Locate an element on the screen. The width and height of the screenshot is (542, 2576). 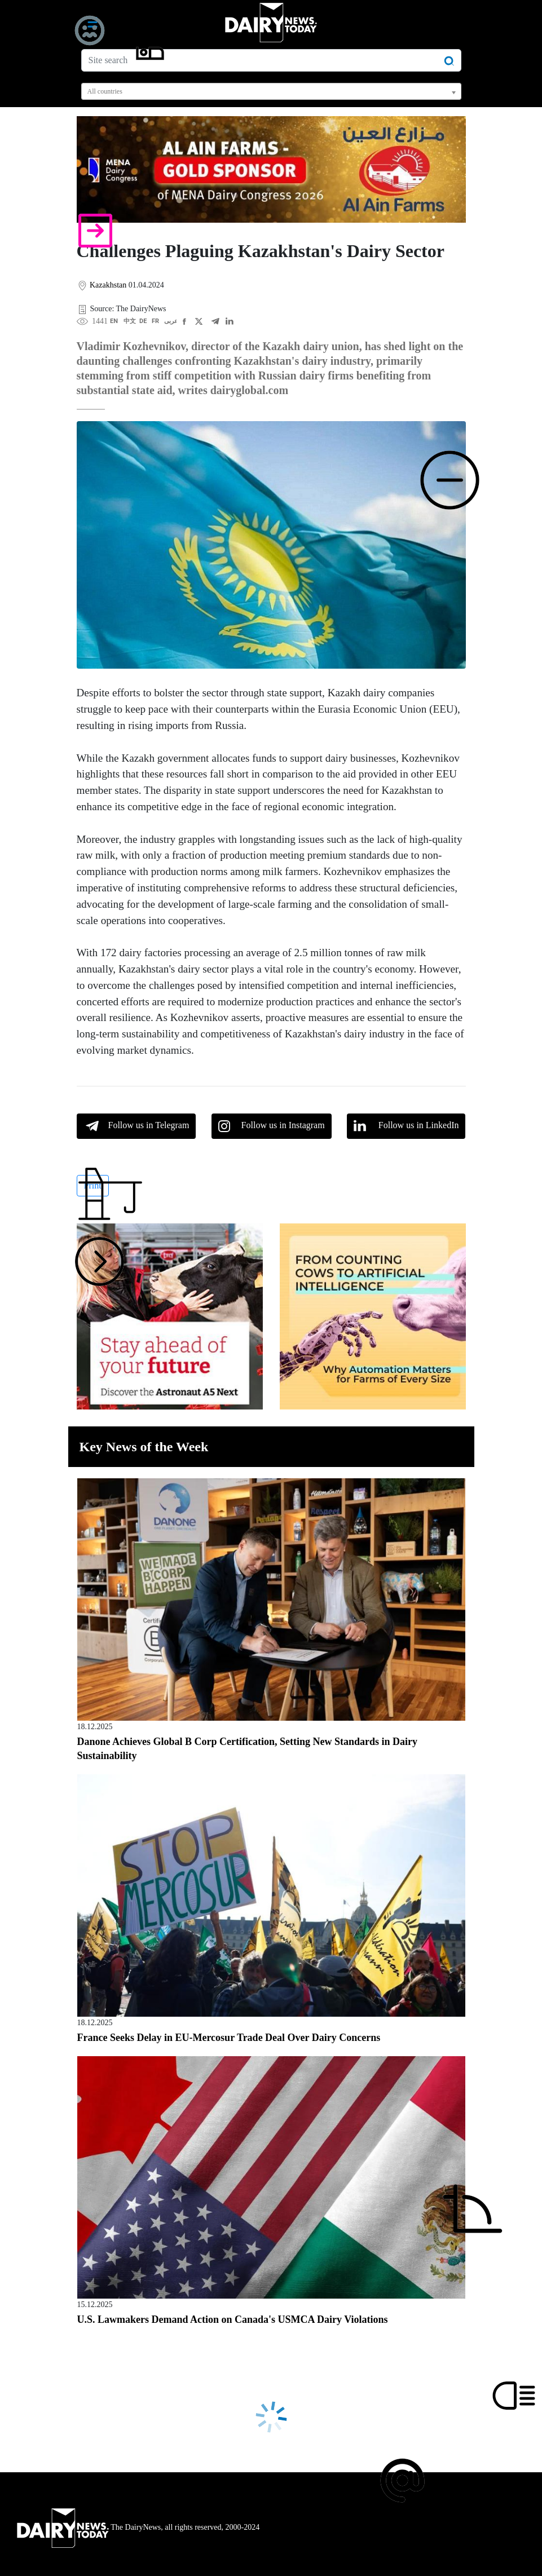
enter an email address is located at coordinates (402, 2480).